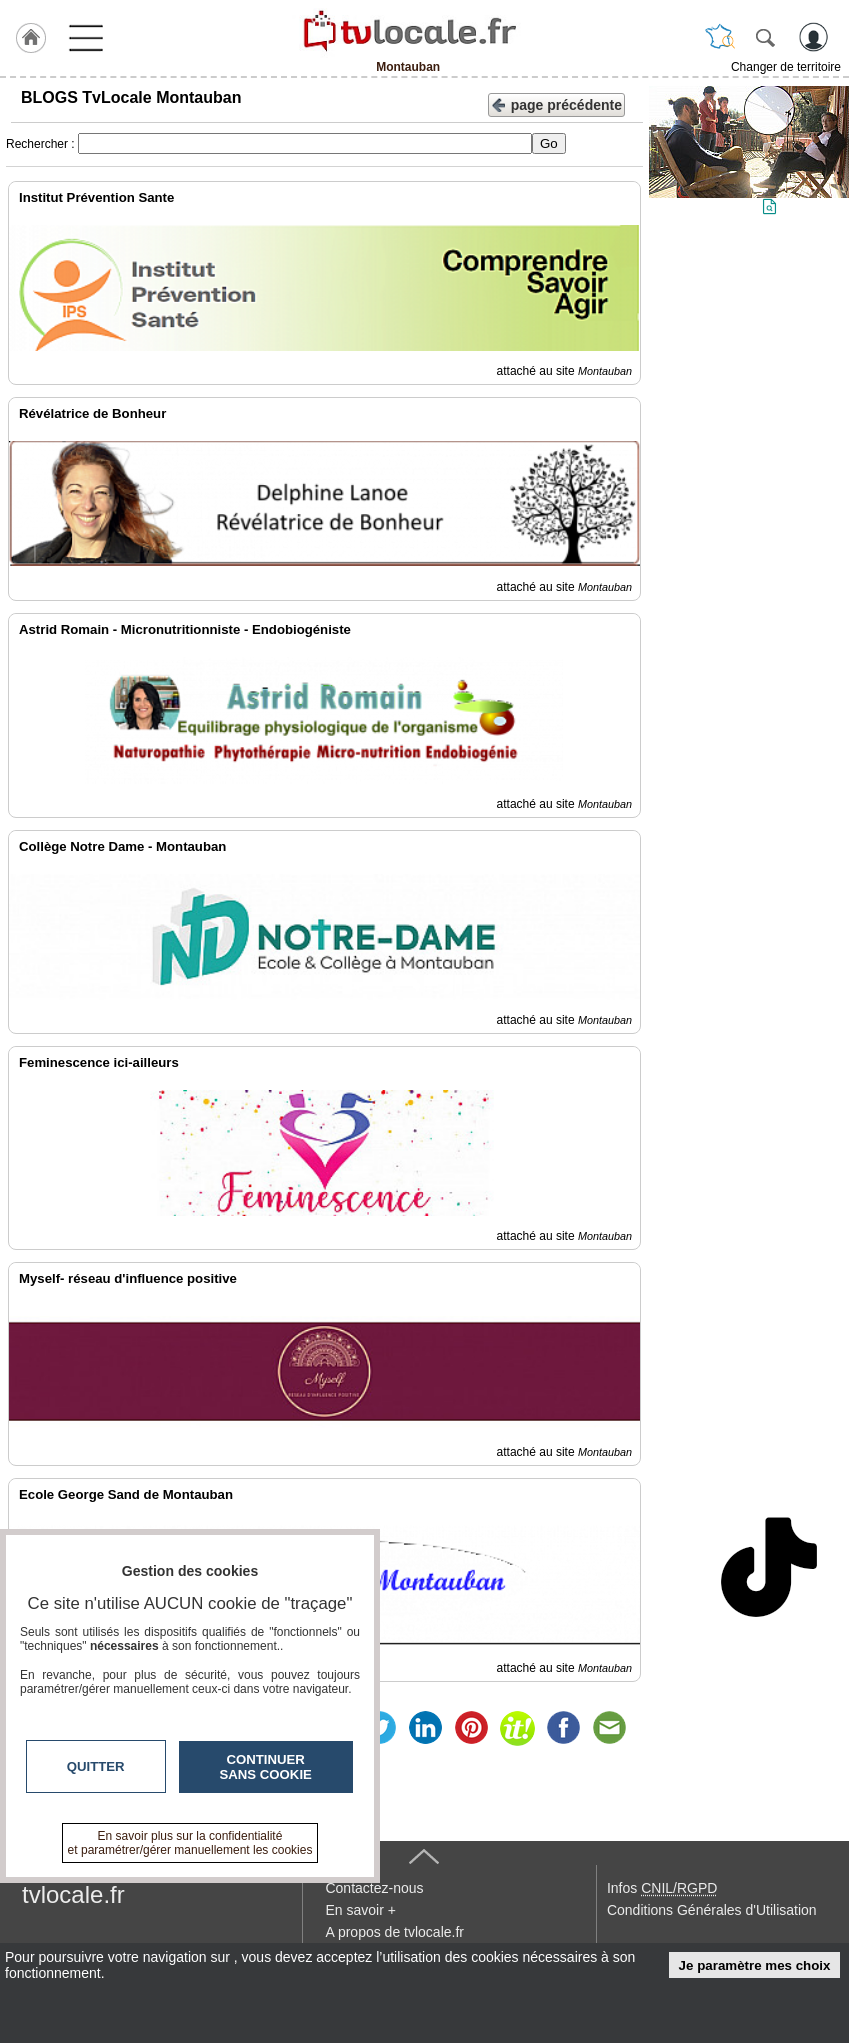  Describe the element at coordinates (769, 206) in the screenshot. I see `search within a document` at that location.